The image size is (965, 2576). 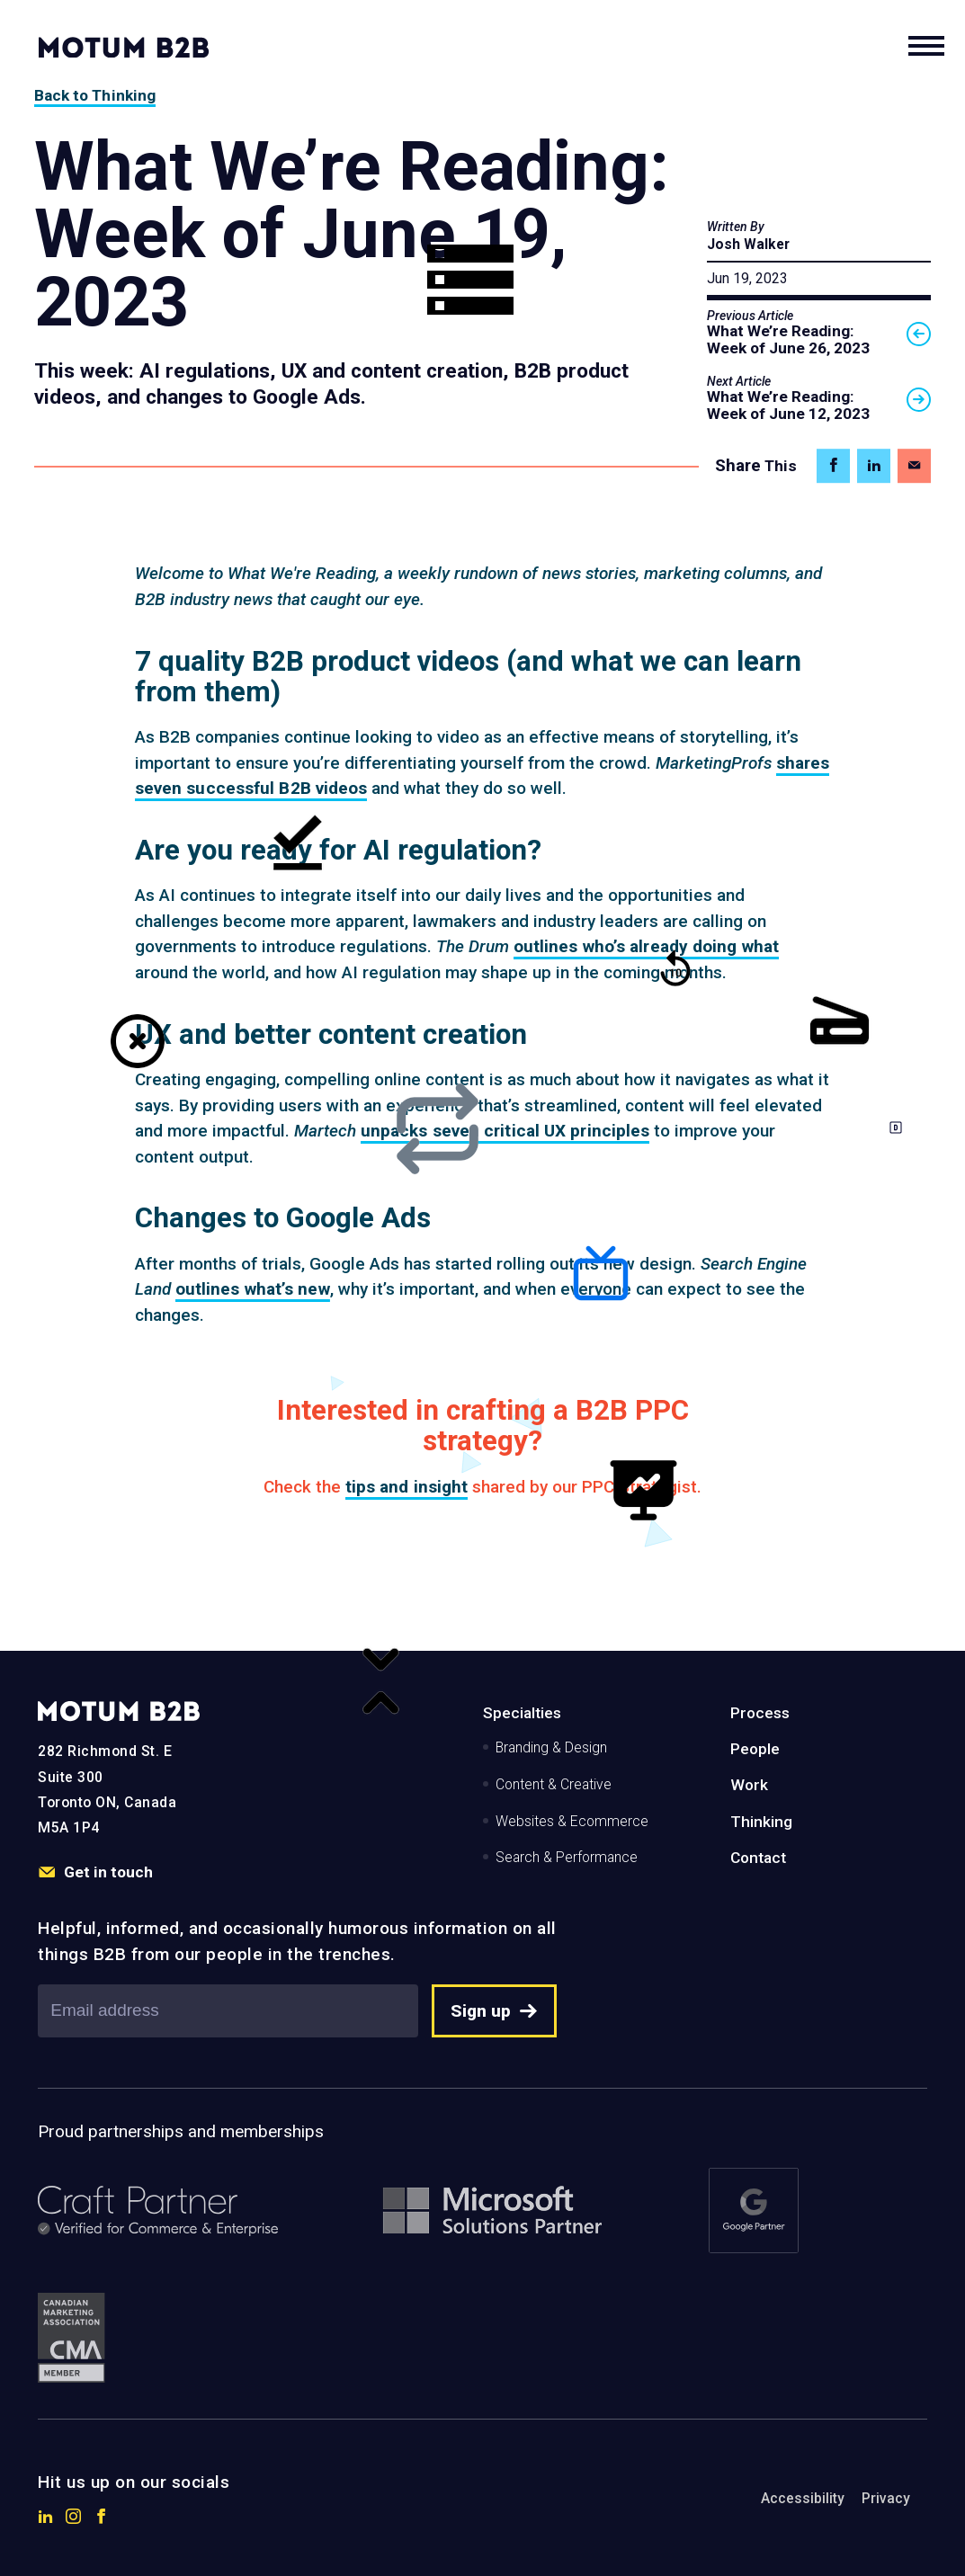 What do you see at coordinates (896, 1128) in the screenshot?
I see `indicates a "D" grade or rating` at bounding box center [896, 1128].